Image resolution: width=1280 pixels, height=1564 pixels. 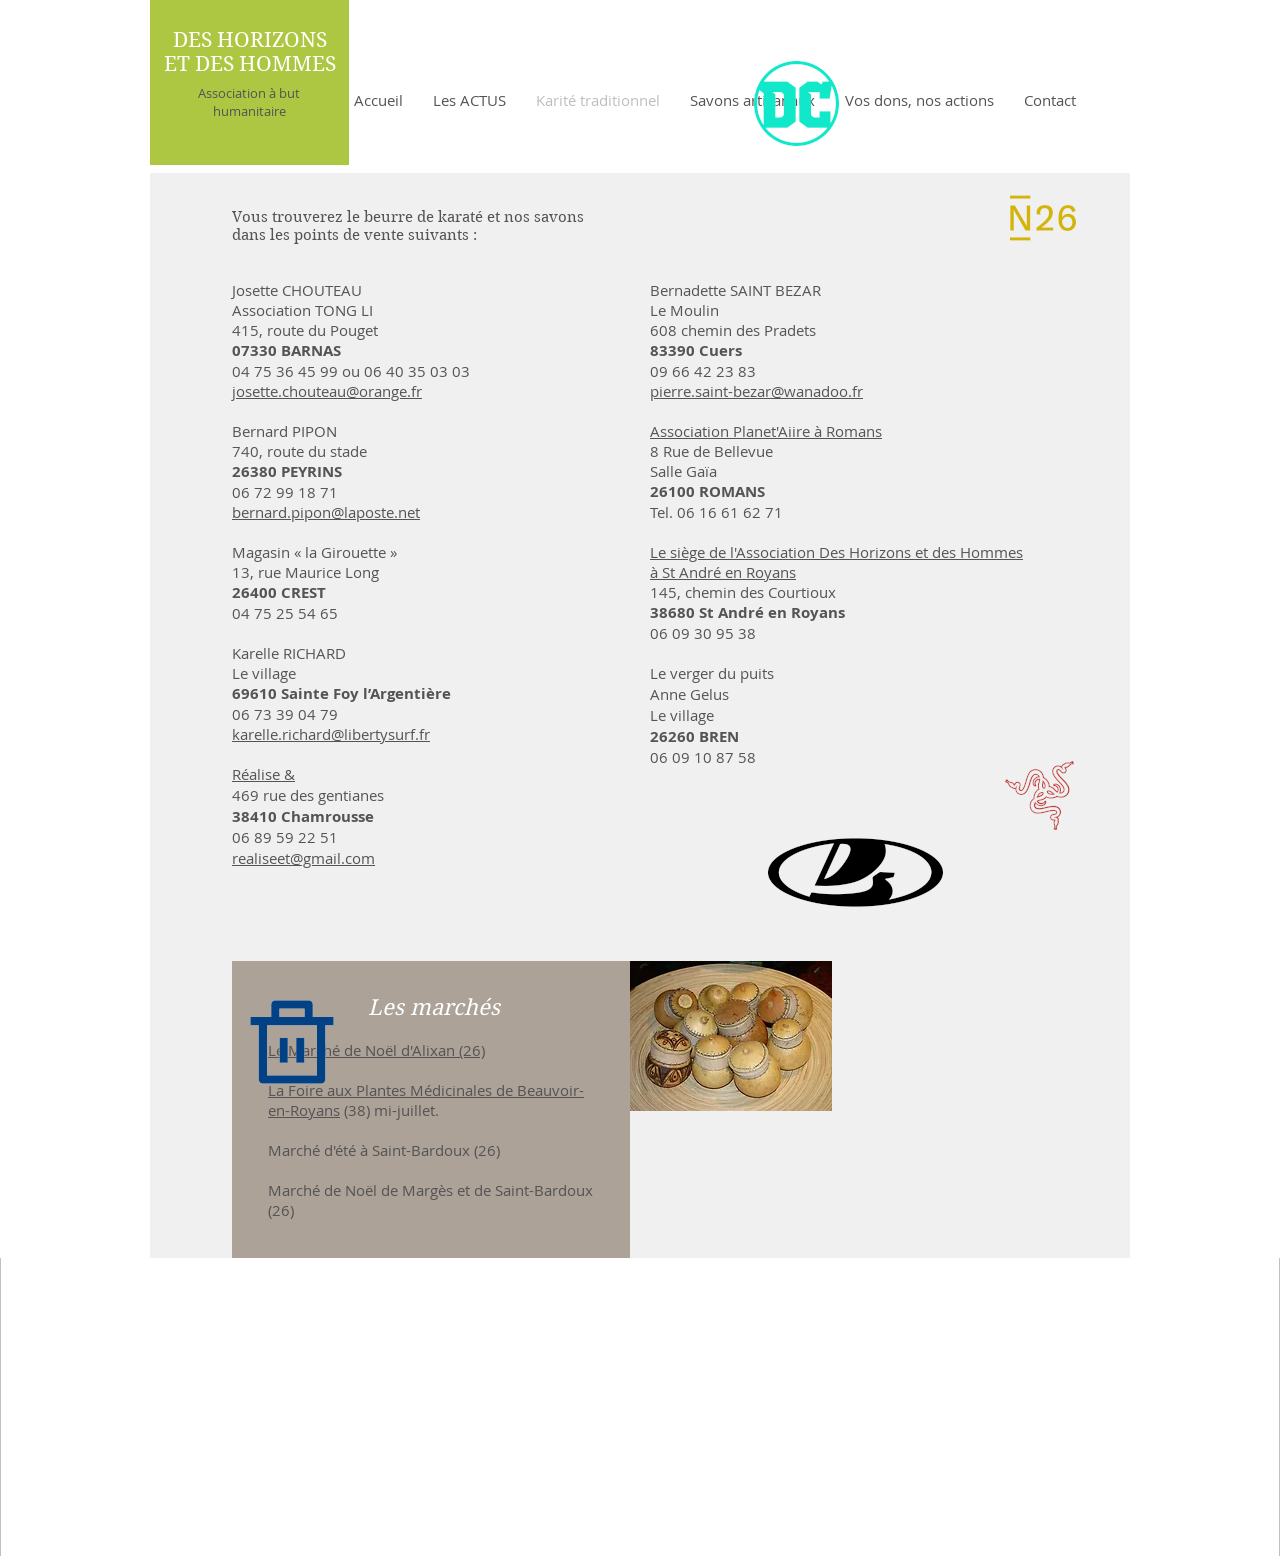 What do you see at coordinates (855, 872) in the screenshot?
I see `Lada automotive brand logo` at bounding box center [855, 872].